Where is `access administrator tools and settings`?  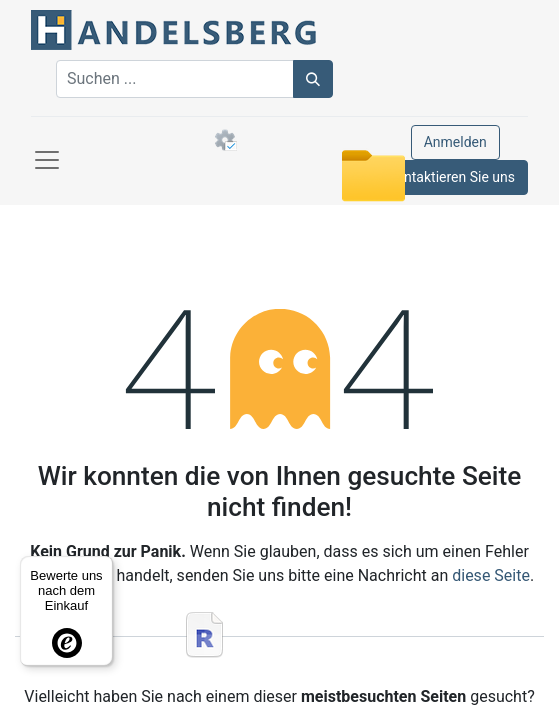
access administrator tools and settings is located at coordinates (225, 140).